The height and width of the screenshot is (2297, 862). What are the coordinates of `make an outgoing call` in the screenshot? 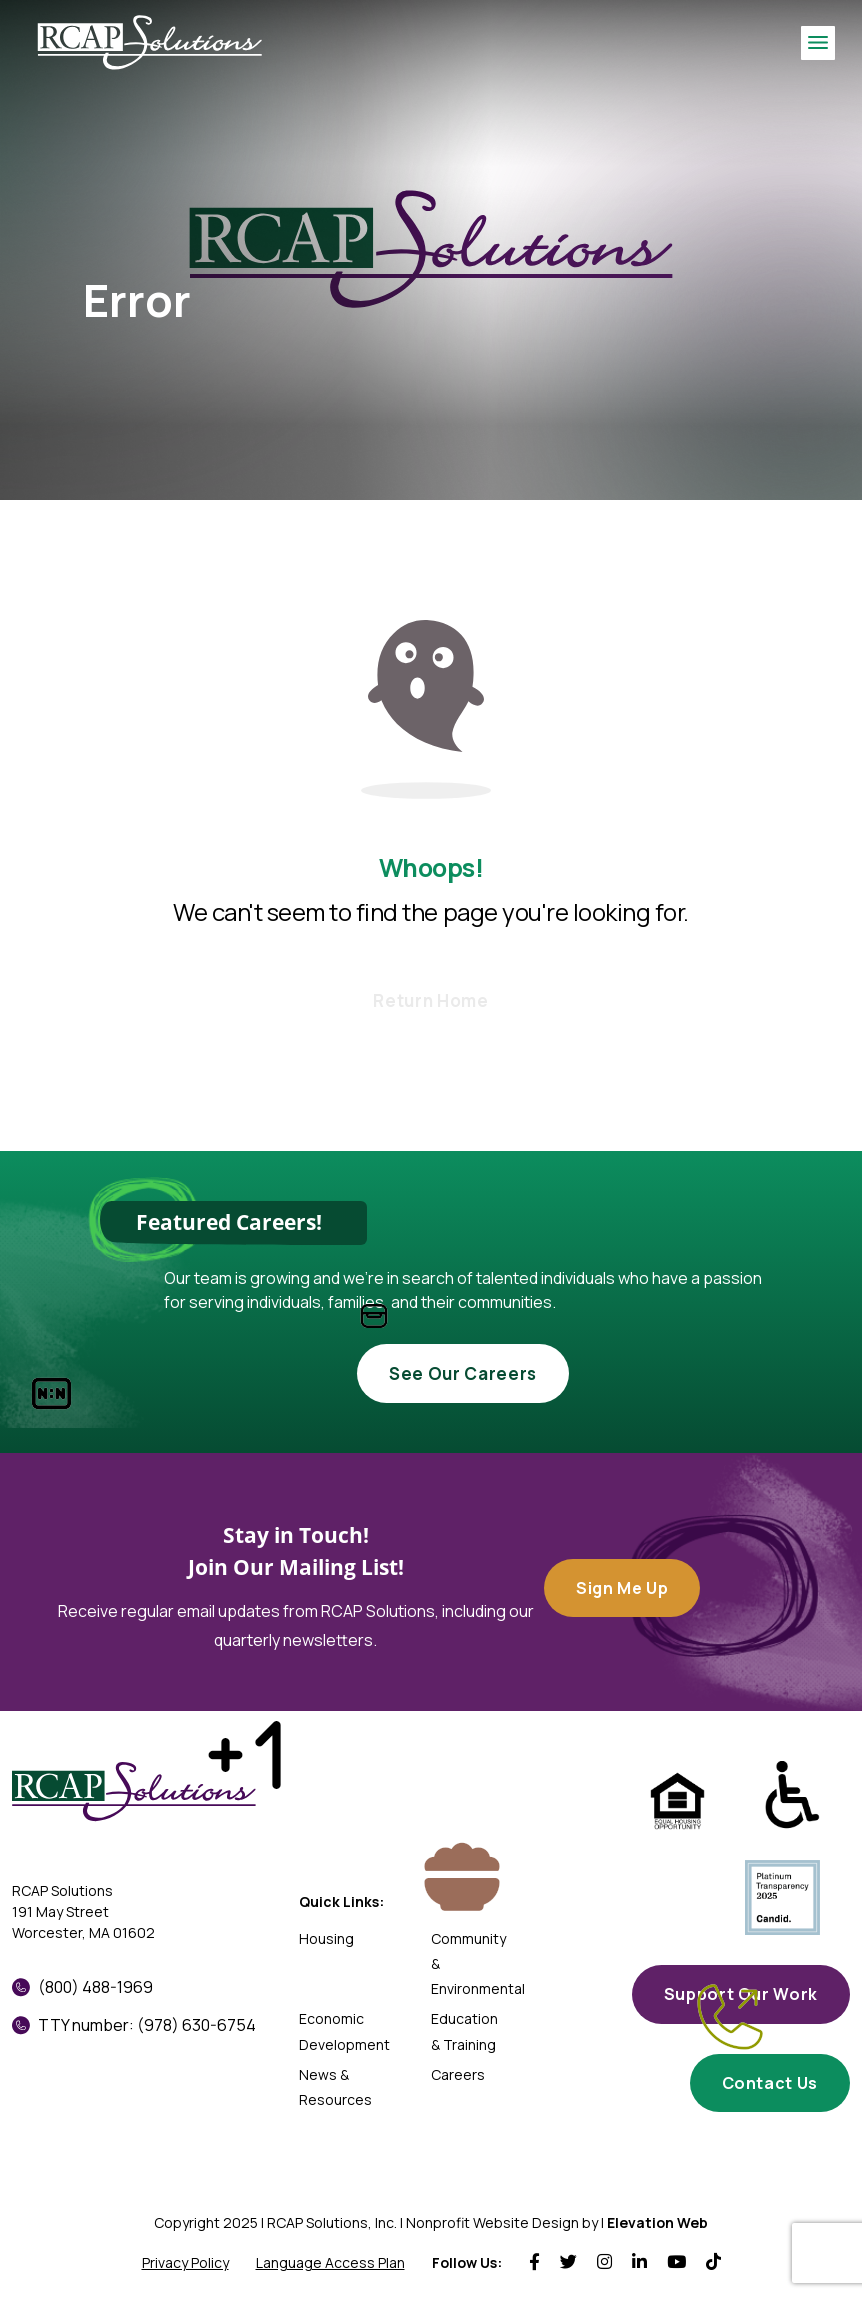 It's located at (731, 2015).